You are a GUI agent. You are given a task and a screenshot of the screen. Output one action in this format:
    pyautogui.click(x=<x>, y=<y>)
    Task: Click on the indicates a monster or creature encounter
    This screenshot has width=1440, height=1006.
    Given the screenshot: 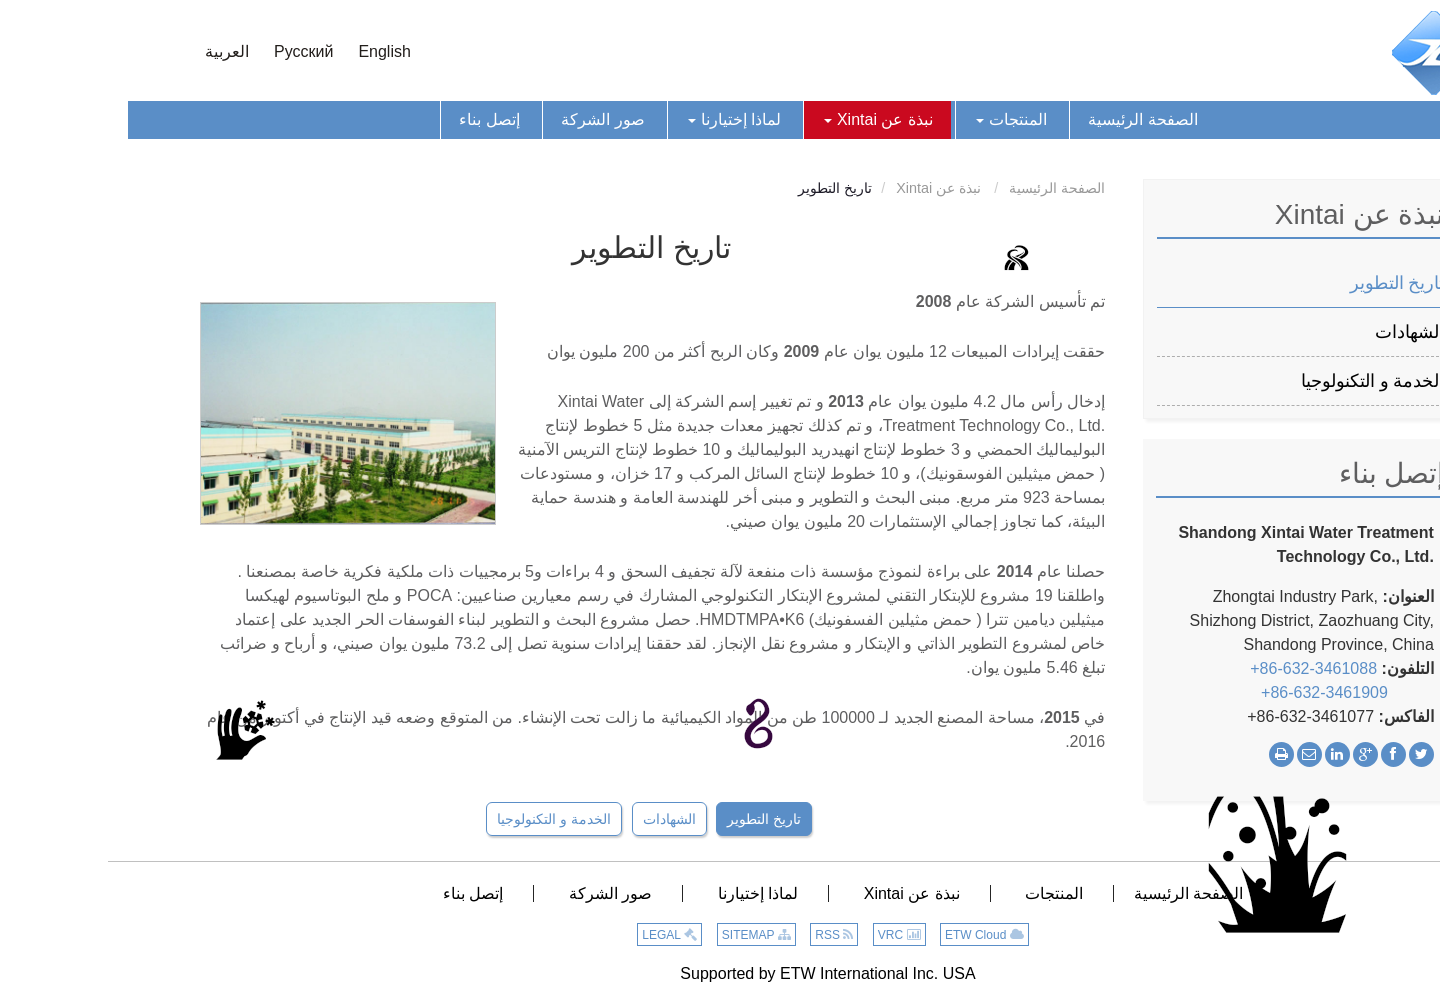 What is the action you would take?
    pyautogui.click(x=1016, y=257)
    